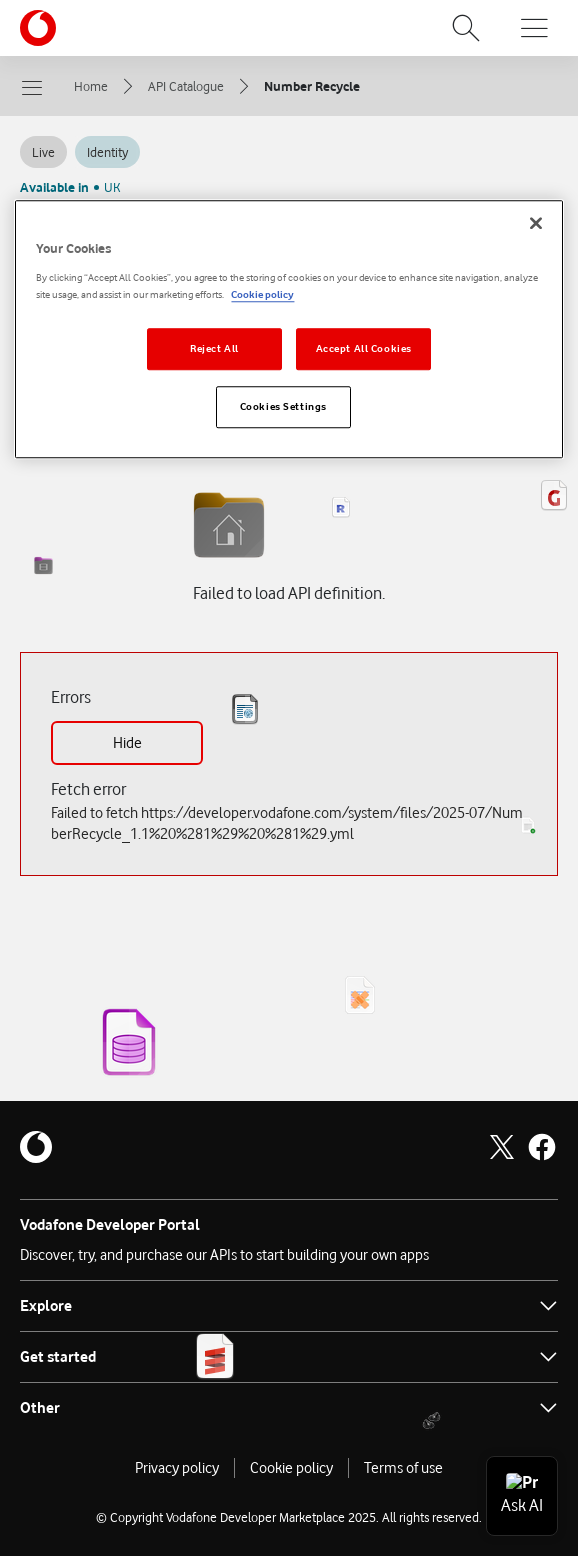  What do you see at coordinates (245, 709) in the screenshot?
I see `open a libreoffice web document` at bounding box center [245, 709].